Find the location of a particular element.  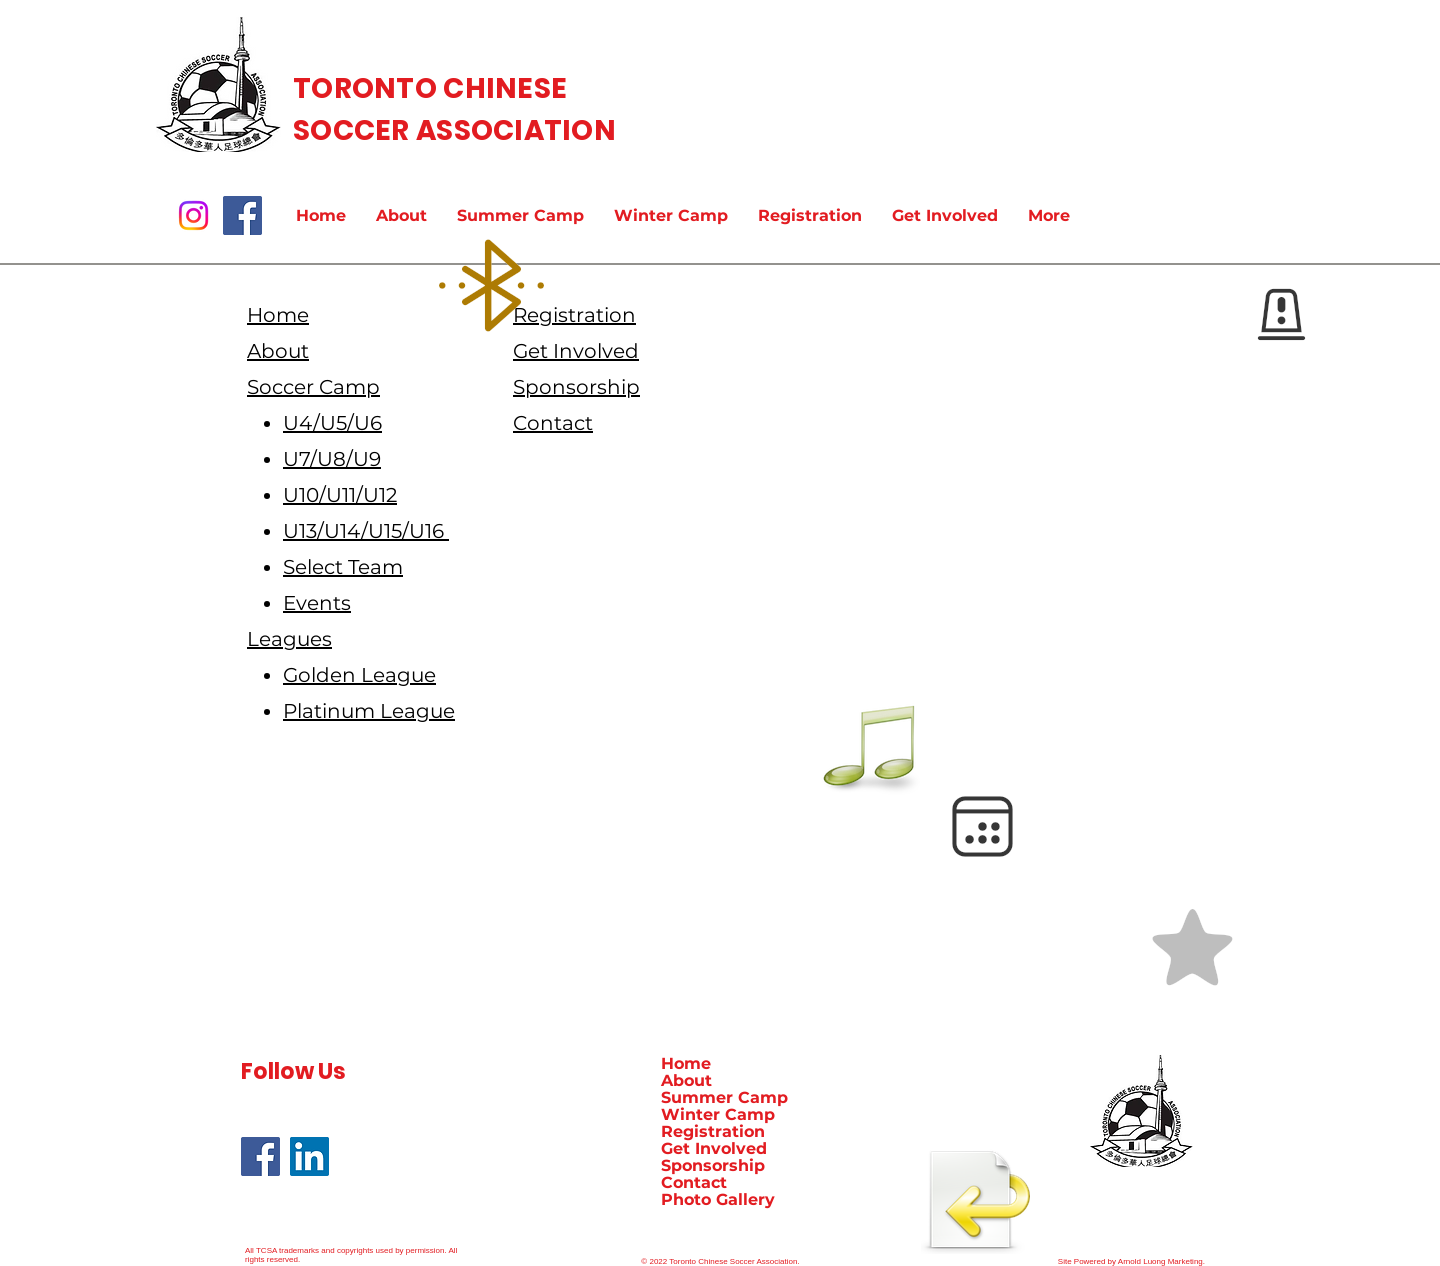

indicates a system error or crash report is located at coordinates (1281, 312).